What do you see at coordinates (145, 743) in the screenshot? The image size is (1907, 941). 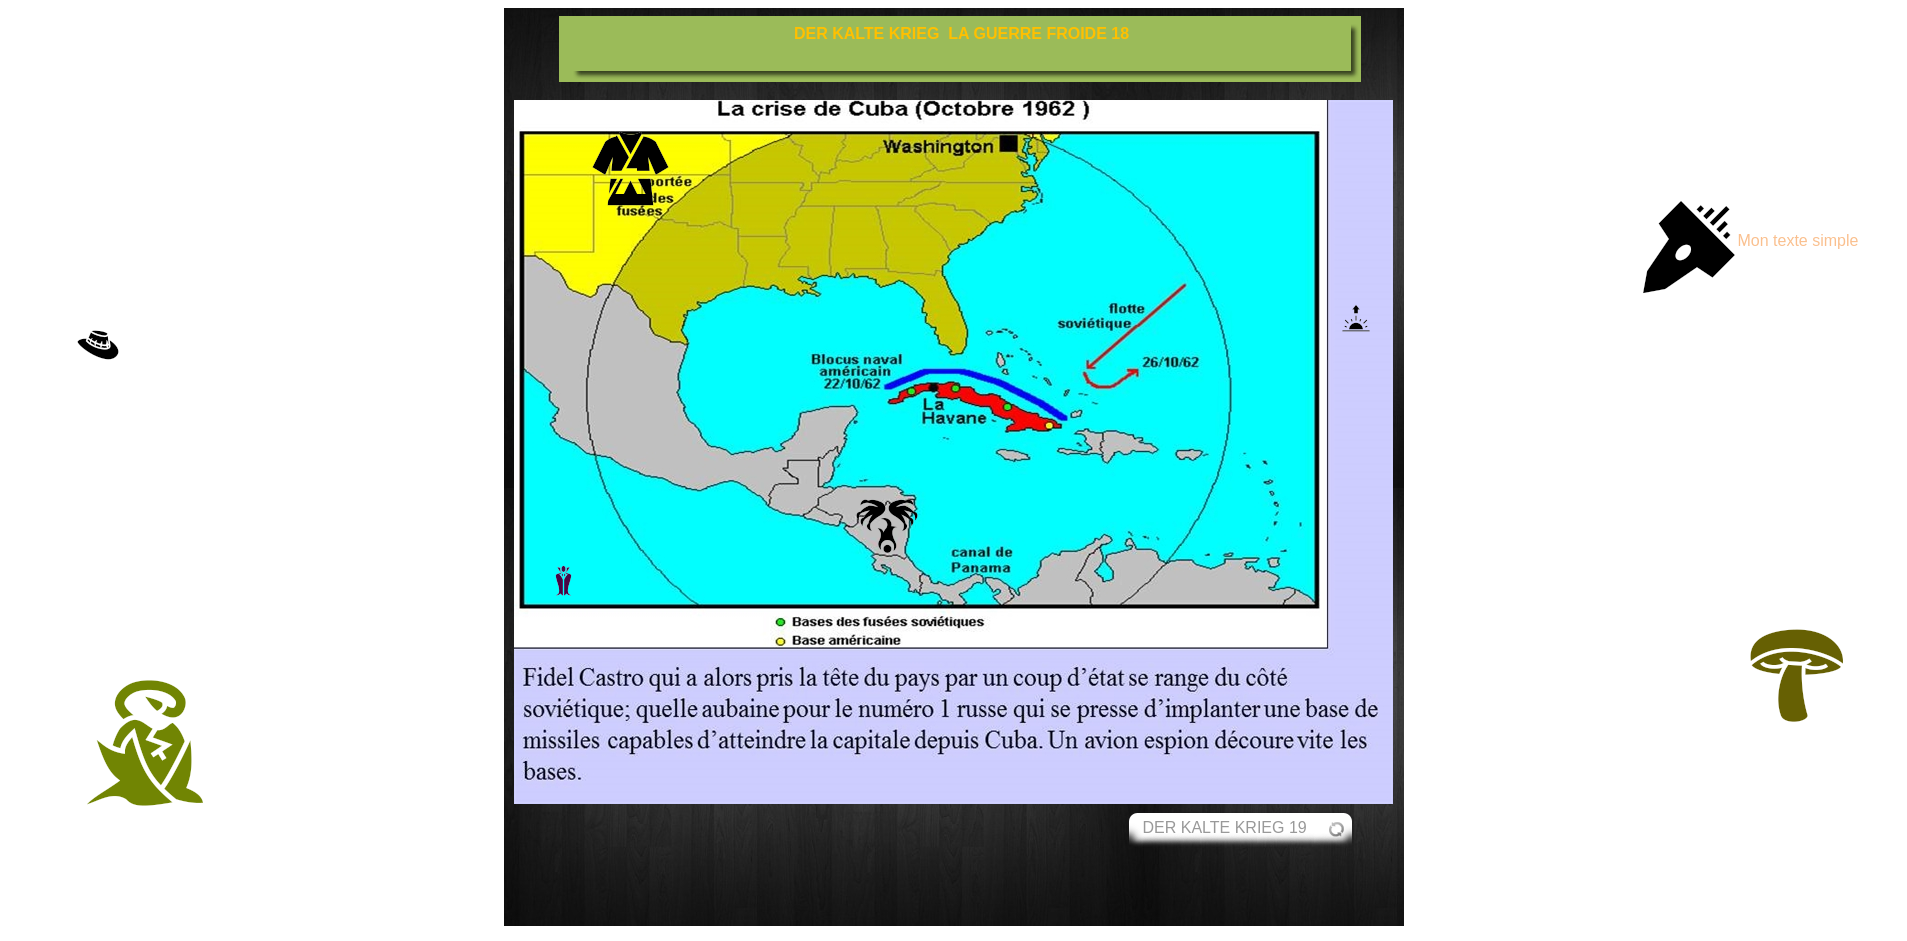 I see `alien or sci-fi themed game item` at bounding box center [145, 743].